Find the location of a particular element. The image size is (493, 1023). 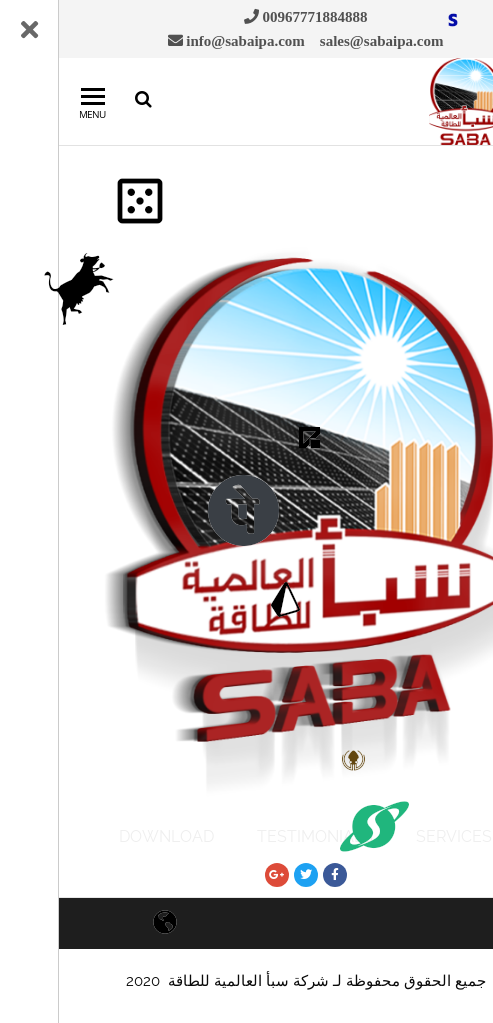

SPDX (Software Package Data Exchange) logo is located at coordinates (309, 437).